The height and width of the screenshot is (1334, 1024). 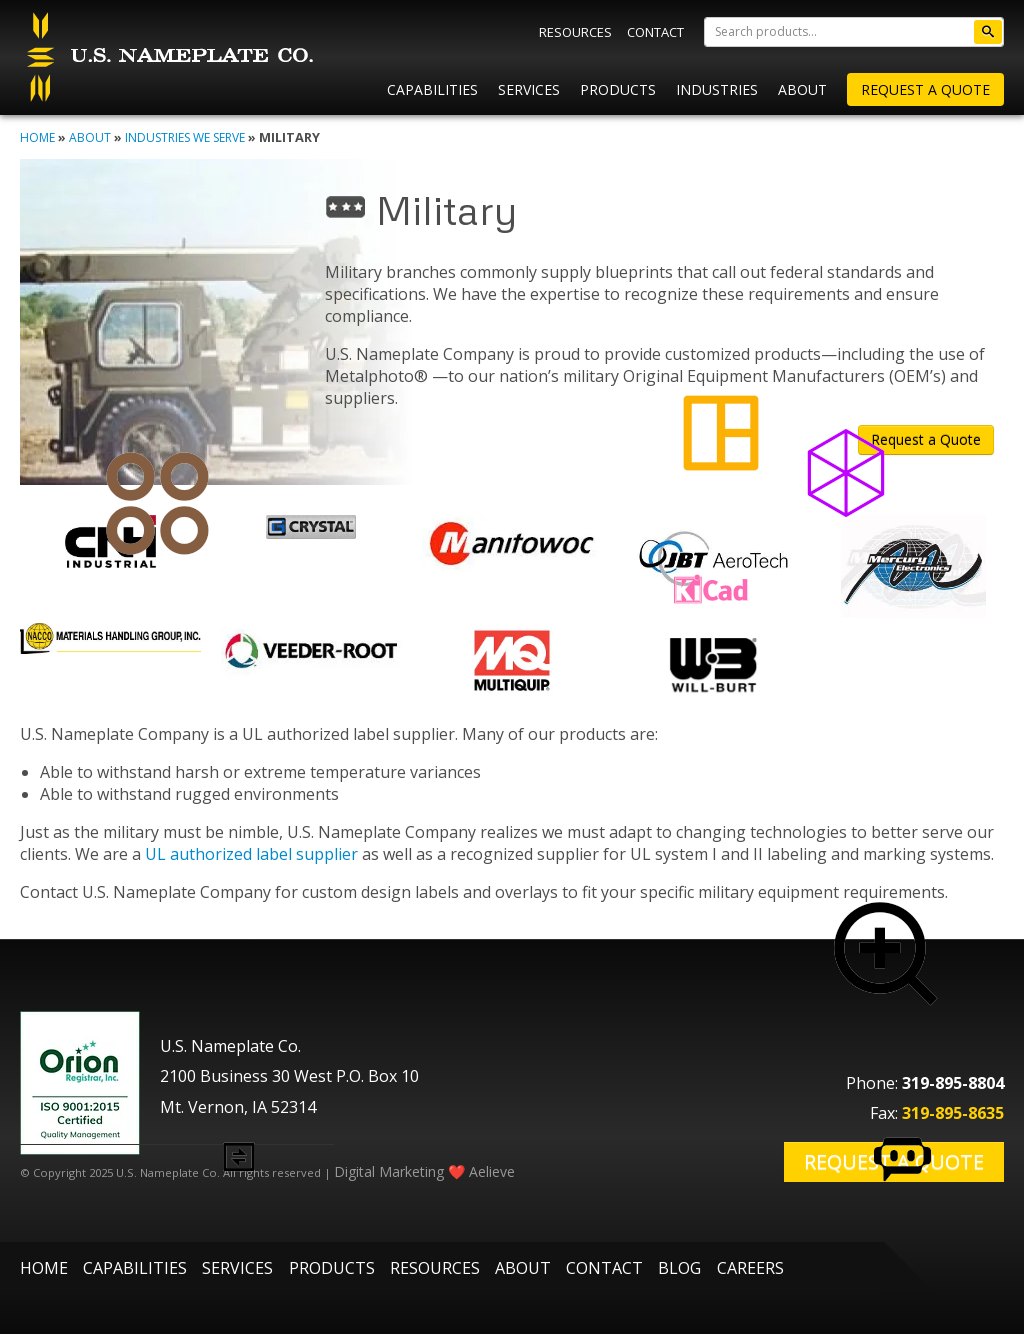 I want to click on switch to grid layout view, so click(x=721, y=433).